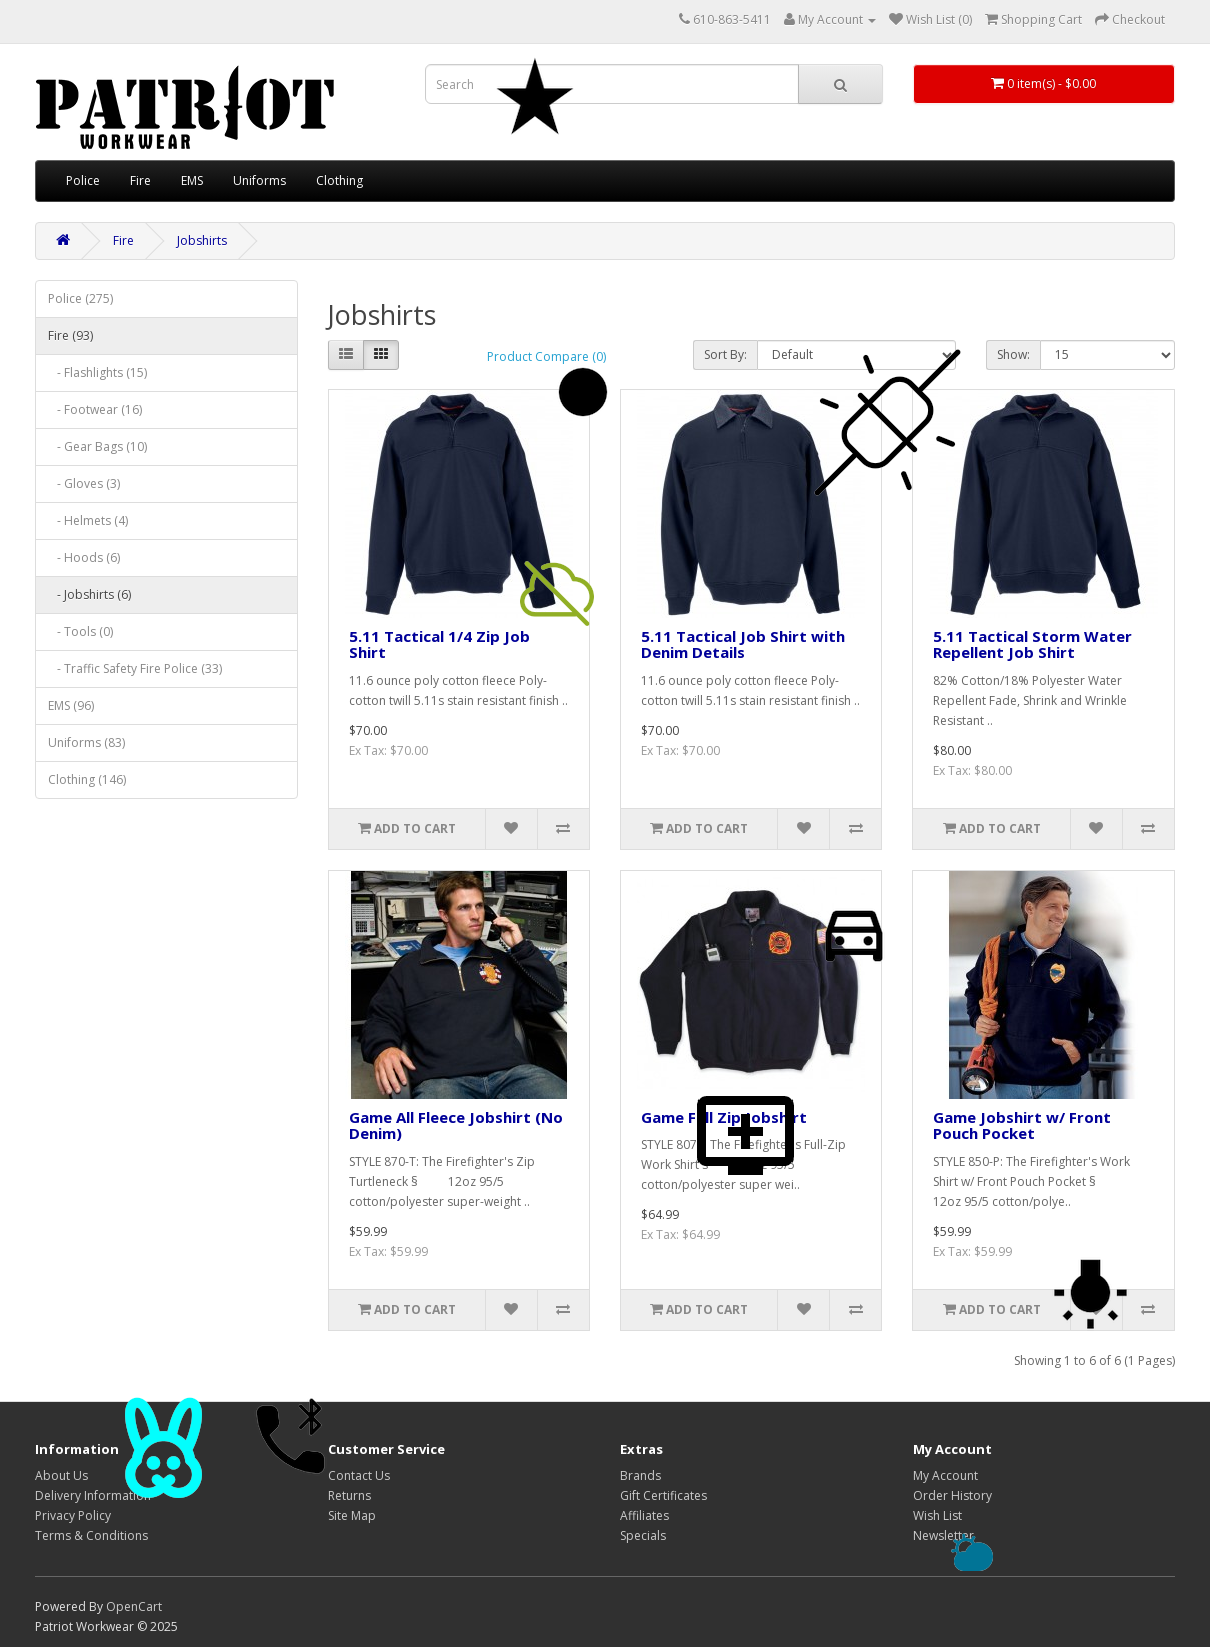  What do you see at coordinates (557, 592) in the screenshot?
I see `indicates cloud sync is unavailable` at bounding box center [557, 592].